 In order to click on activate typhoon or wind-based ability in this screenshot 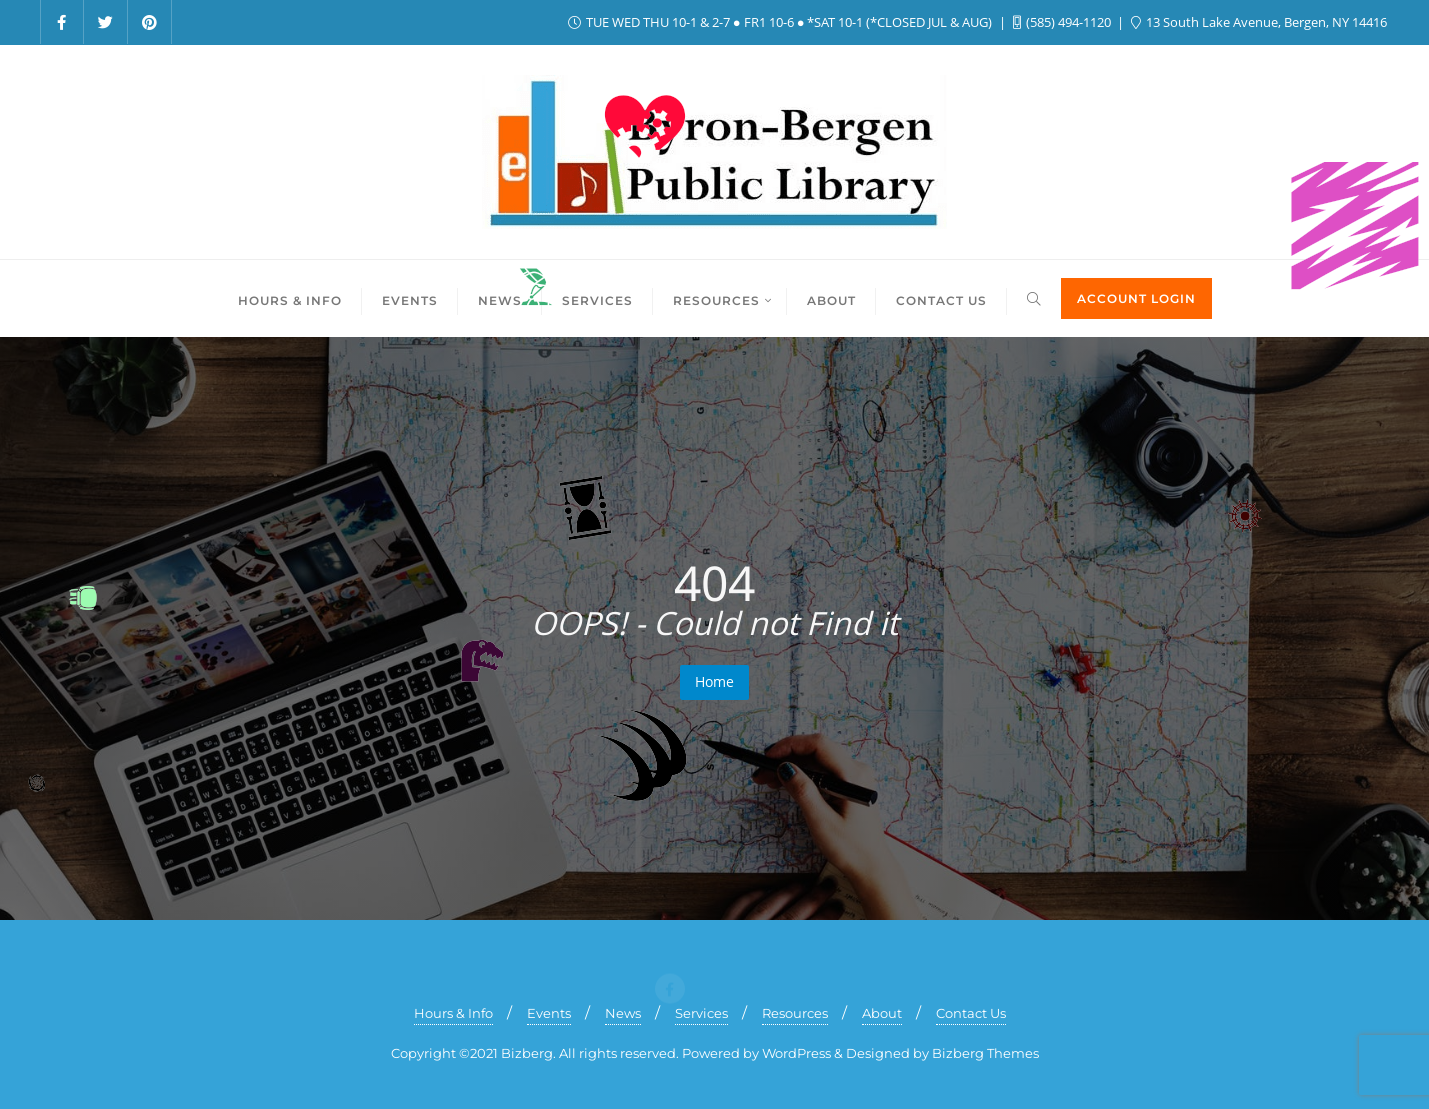, I will do `click(37, 783)`.